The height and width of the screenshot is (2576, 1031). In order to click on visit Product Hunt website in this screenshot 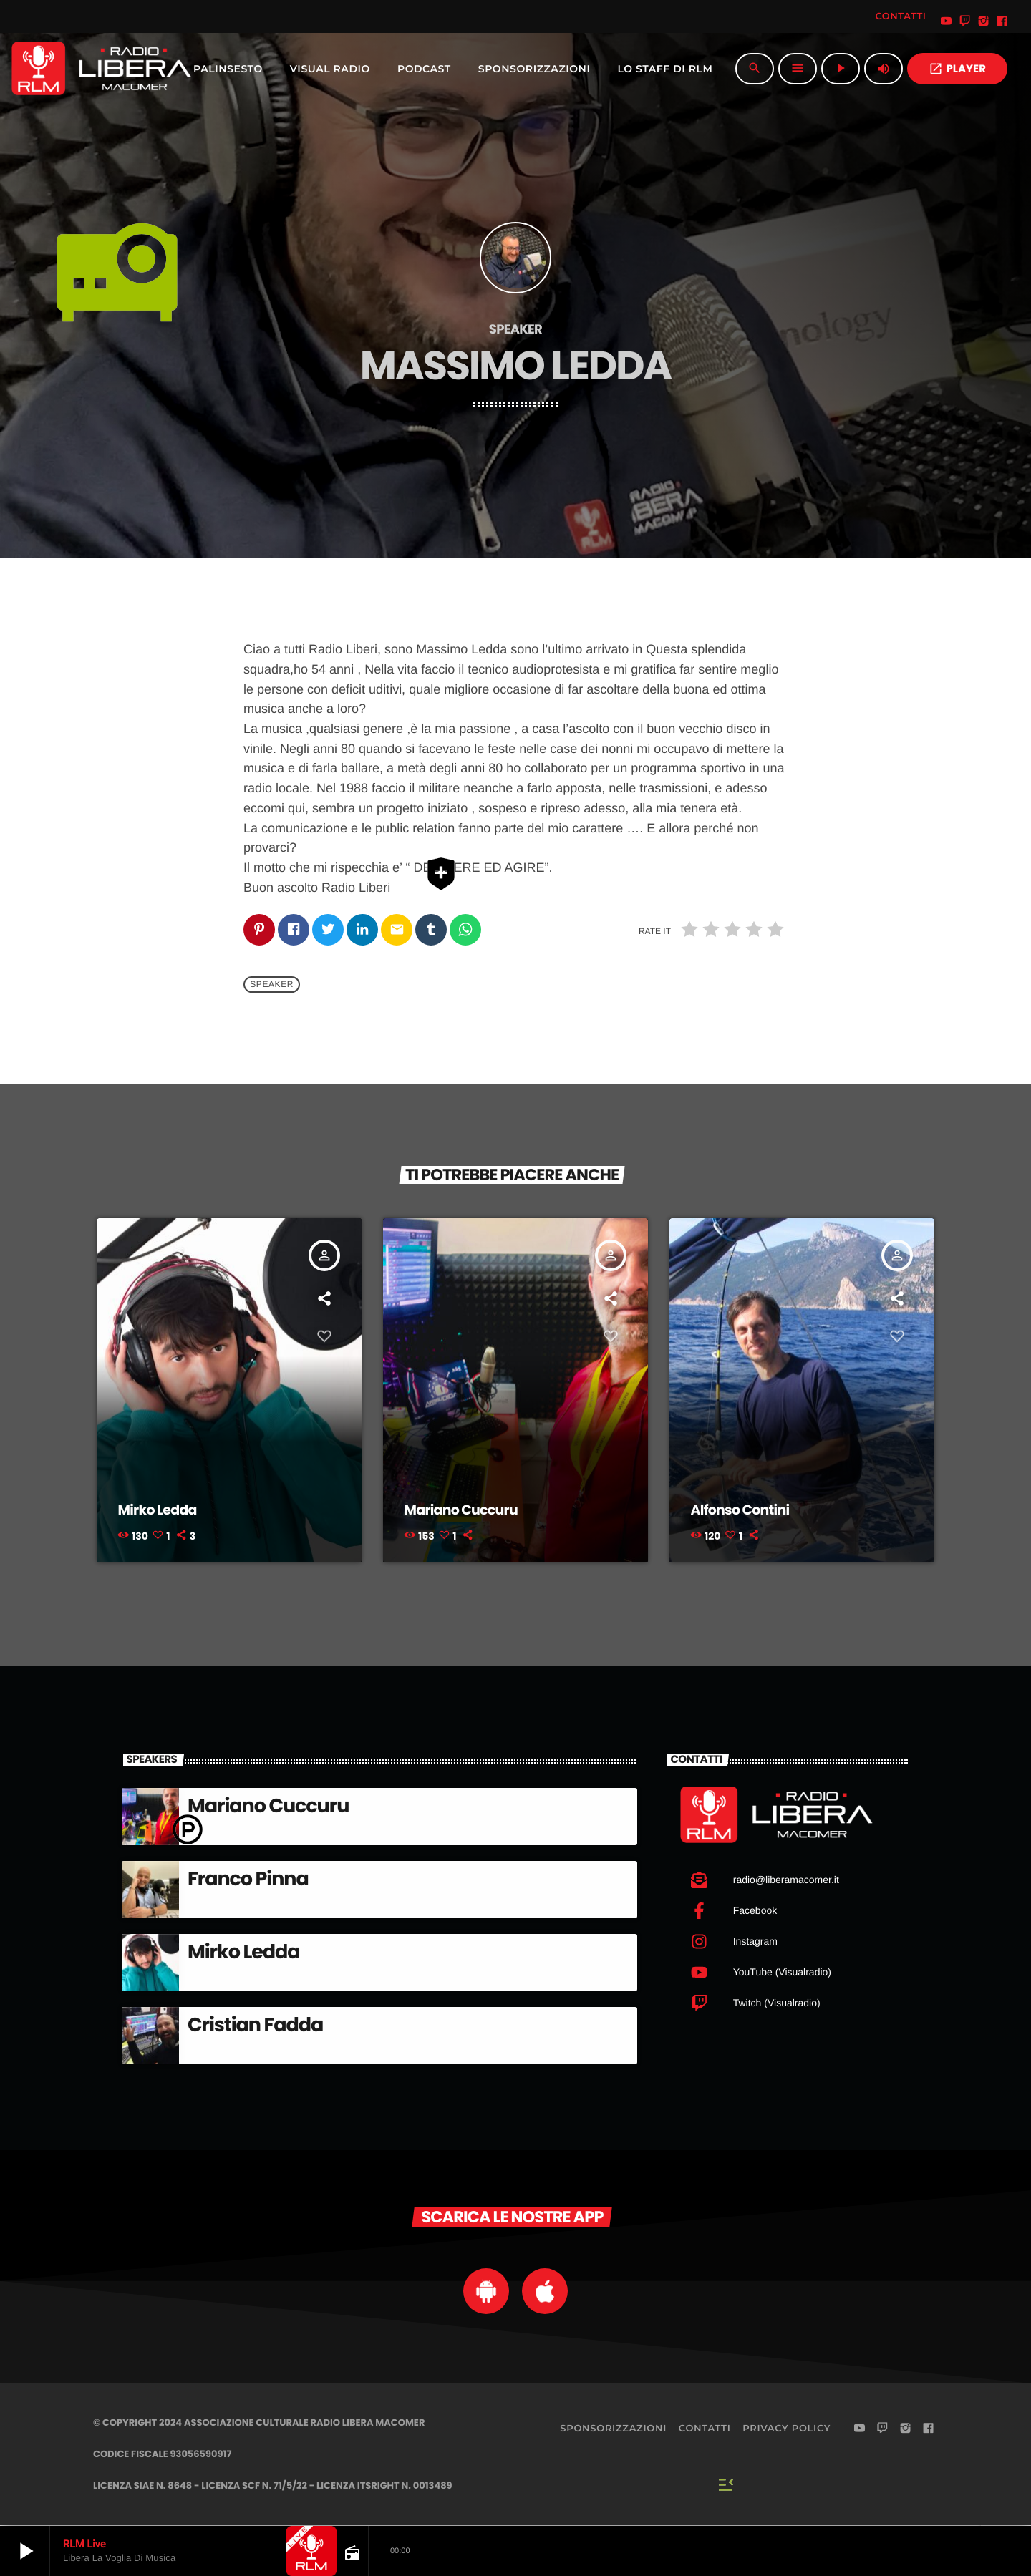, I will do `click(188, 1829)`.